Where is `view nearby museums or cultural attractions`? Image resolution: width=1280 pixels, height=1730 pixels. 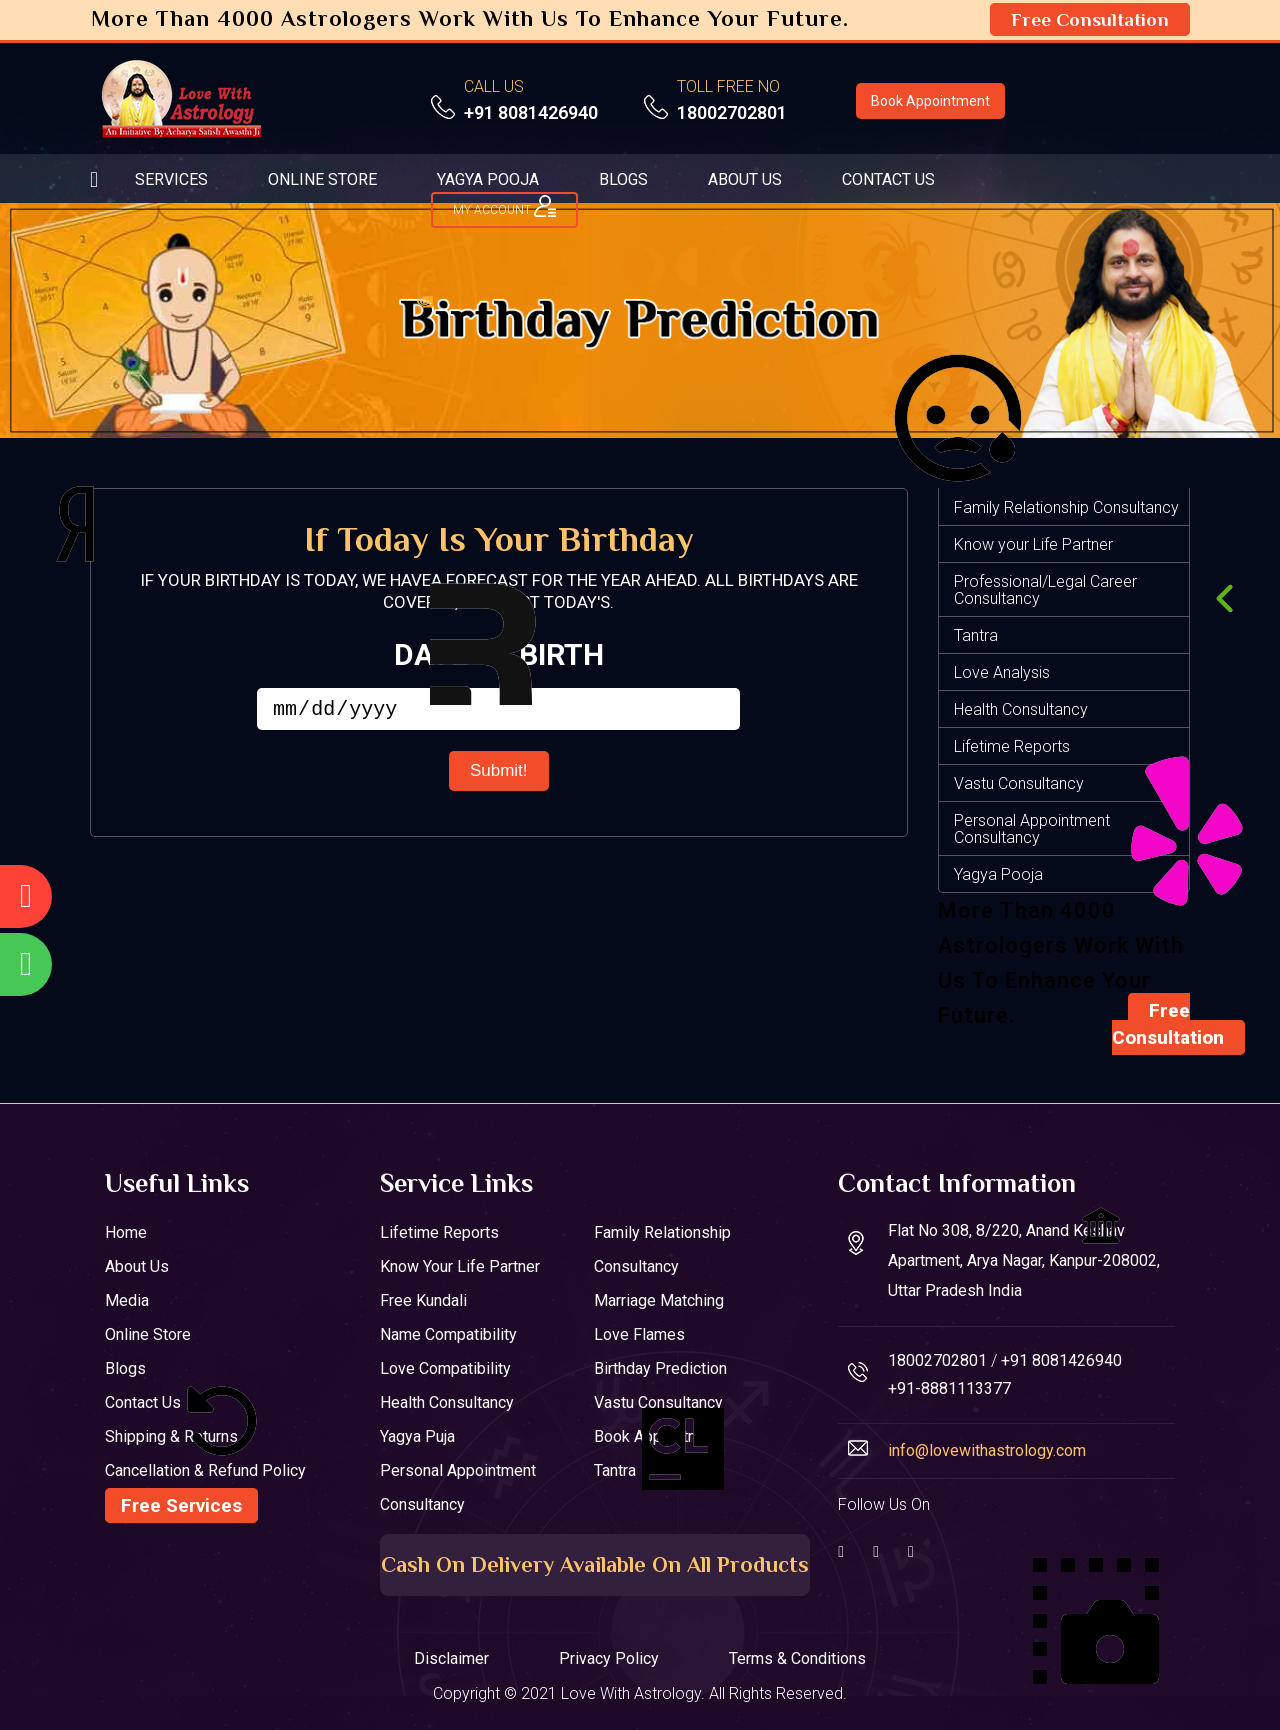 view nearby museums or cultural attractions is located at coordinates (1101, 1225).